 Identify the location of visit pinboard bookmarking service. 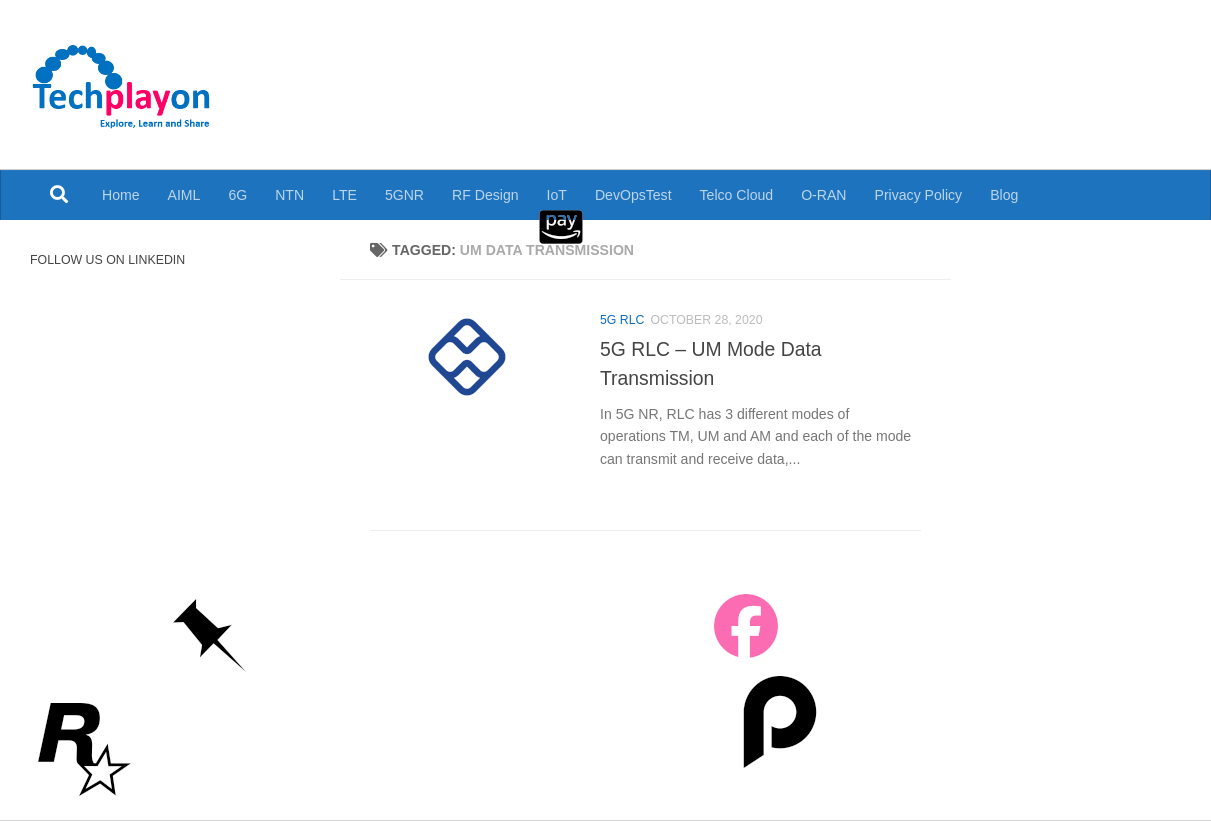
(209, 635).